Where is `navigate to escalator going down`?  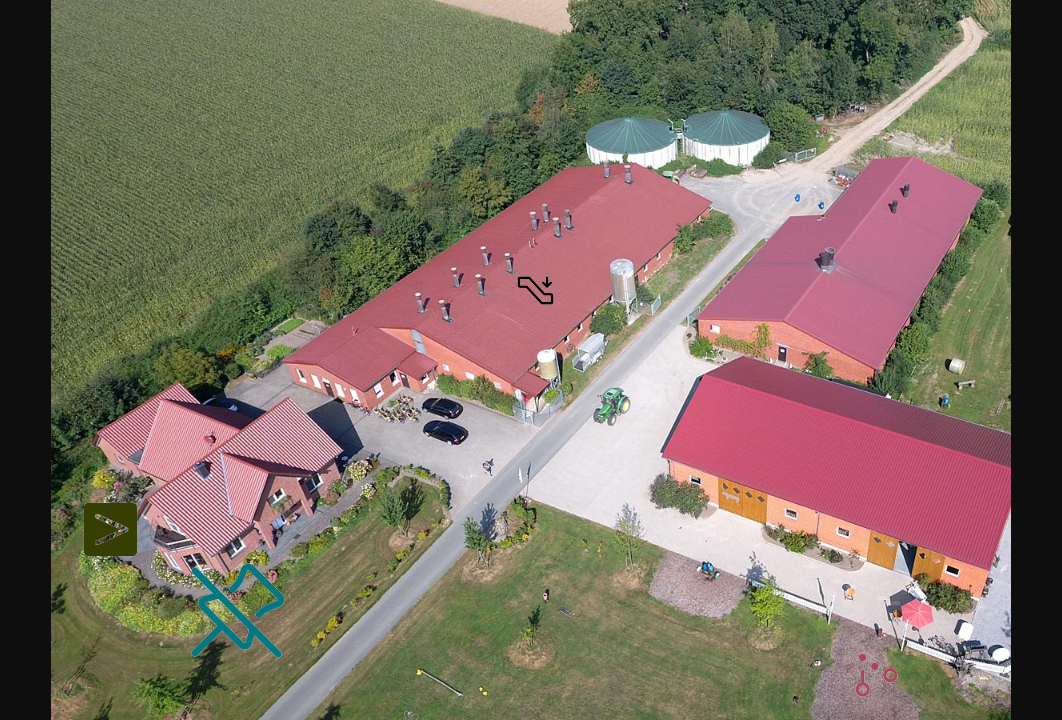
navigate to escalator going down is located at coordinates (535, 290).